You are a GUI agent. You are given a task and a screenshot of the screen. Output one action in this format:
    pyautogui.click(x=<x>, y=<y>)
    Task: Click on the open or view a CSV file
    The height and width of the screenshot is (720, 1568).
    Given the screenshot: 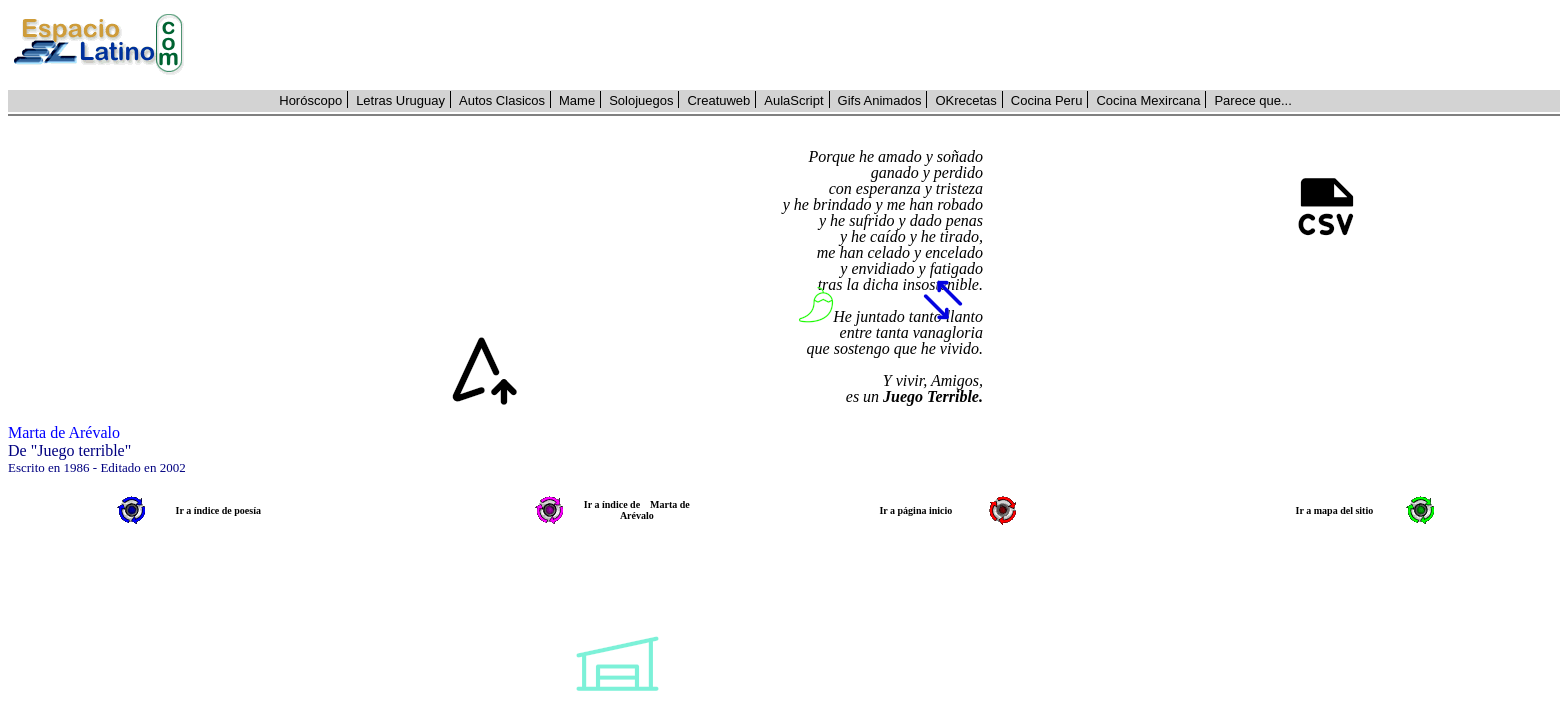 What is the action you would take?
    pyautogui.click(x=1327, y=209)
    